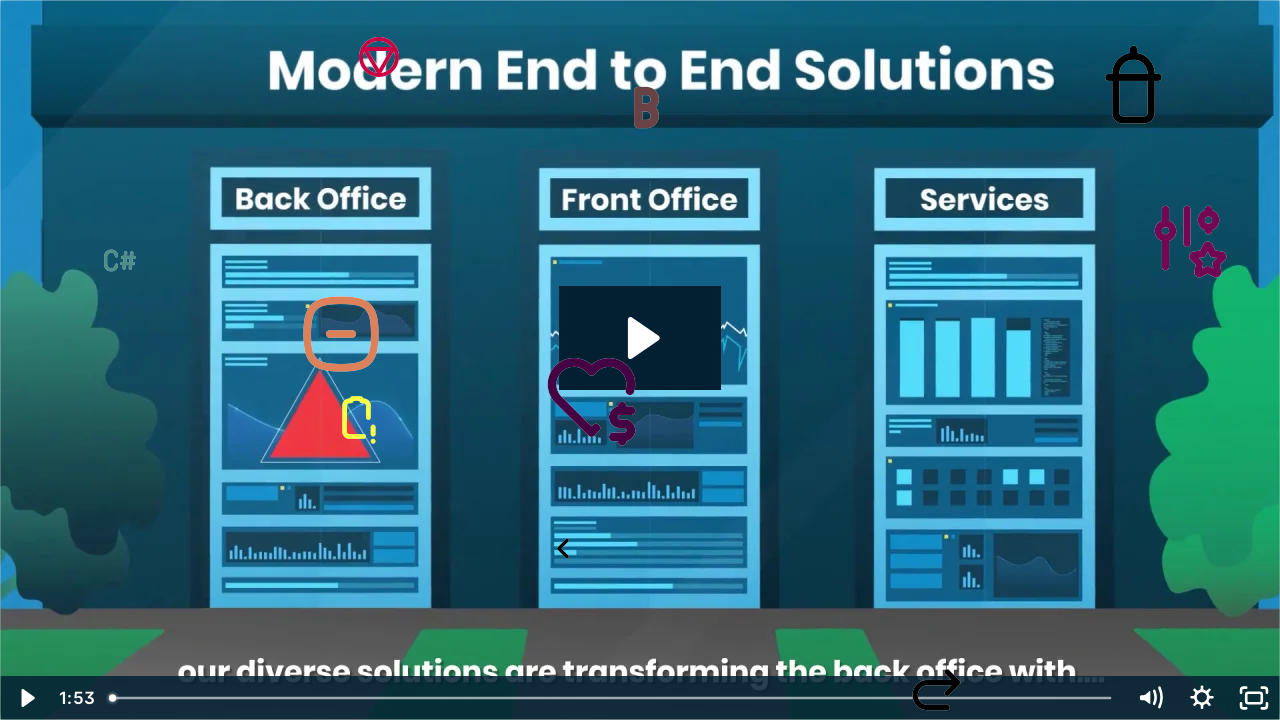 This screenshot has height=720, width=1280. Describe the element at coordinates (119, 260) in the screenshot. I see `indicates c# programming language` at that location.